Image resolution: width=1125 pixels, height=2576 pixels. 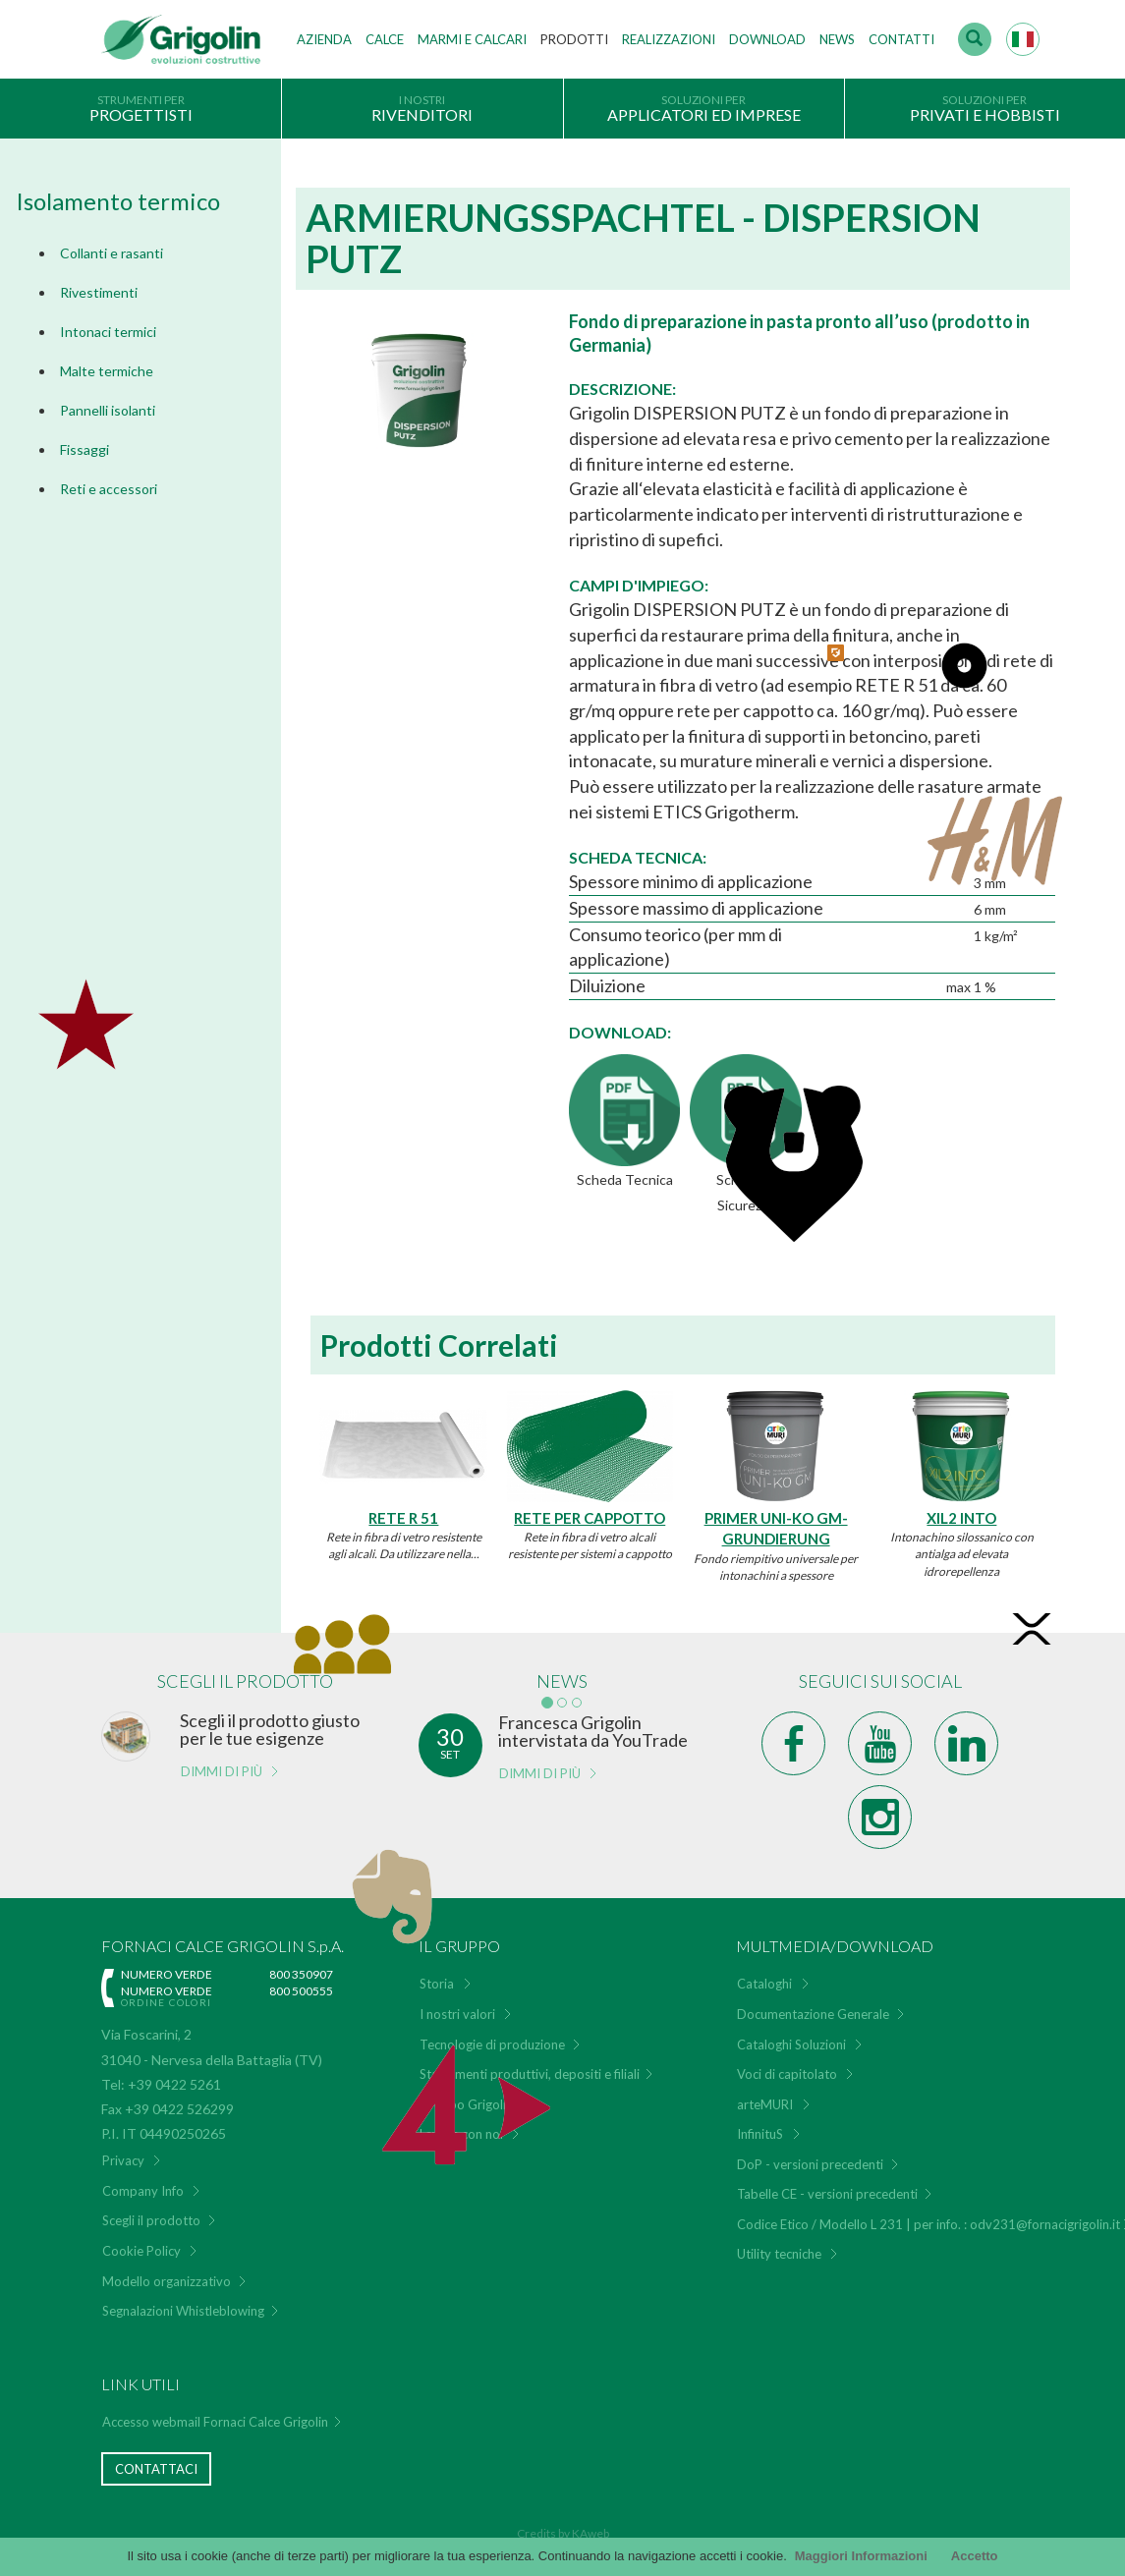 What do you see at coordinates (964, 665) in the screenshot?
I see `start recording audio or video` at bounding box center [964, 665].